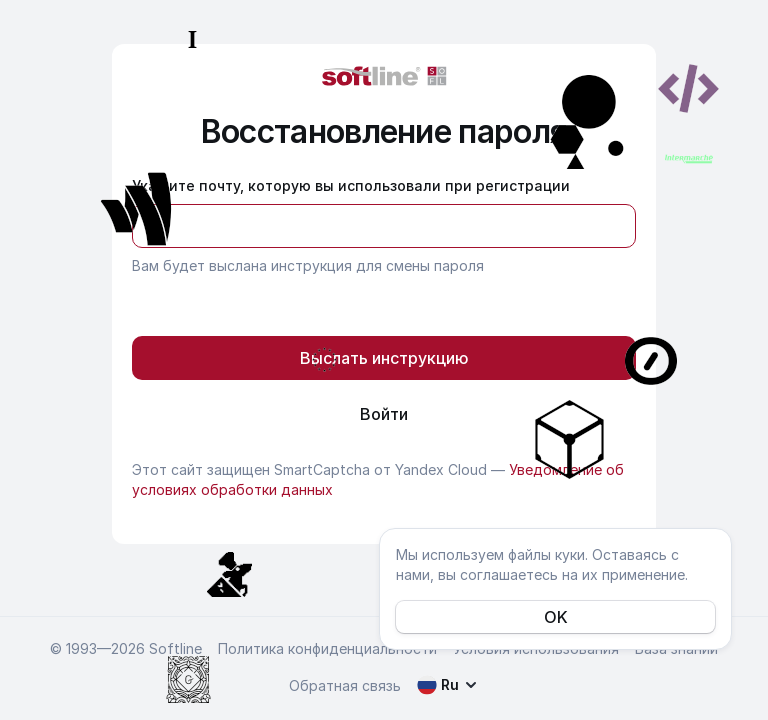 The width and height of the screenshot is (768, 720). Describe the element at coordinates (651, 361) in the screenshot. I see `automattic company logo` at that location.